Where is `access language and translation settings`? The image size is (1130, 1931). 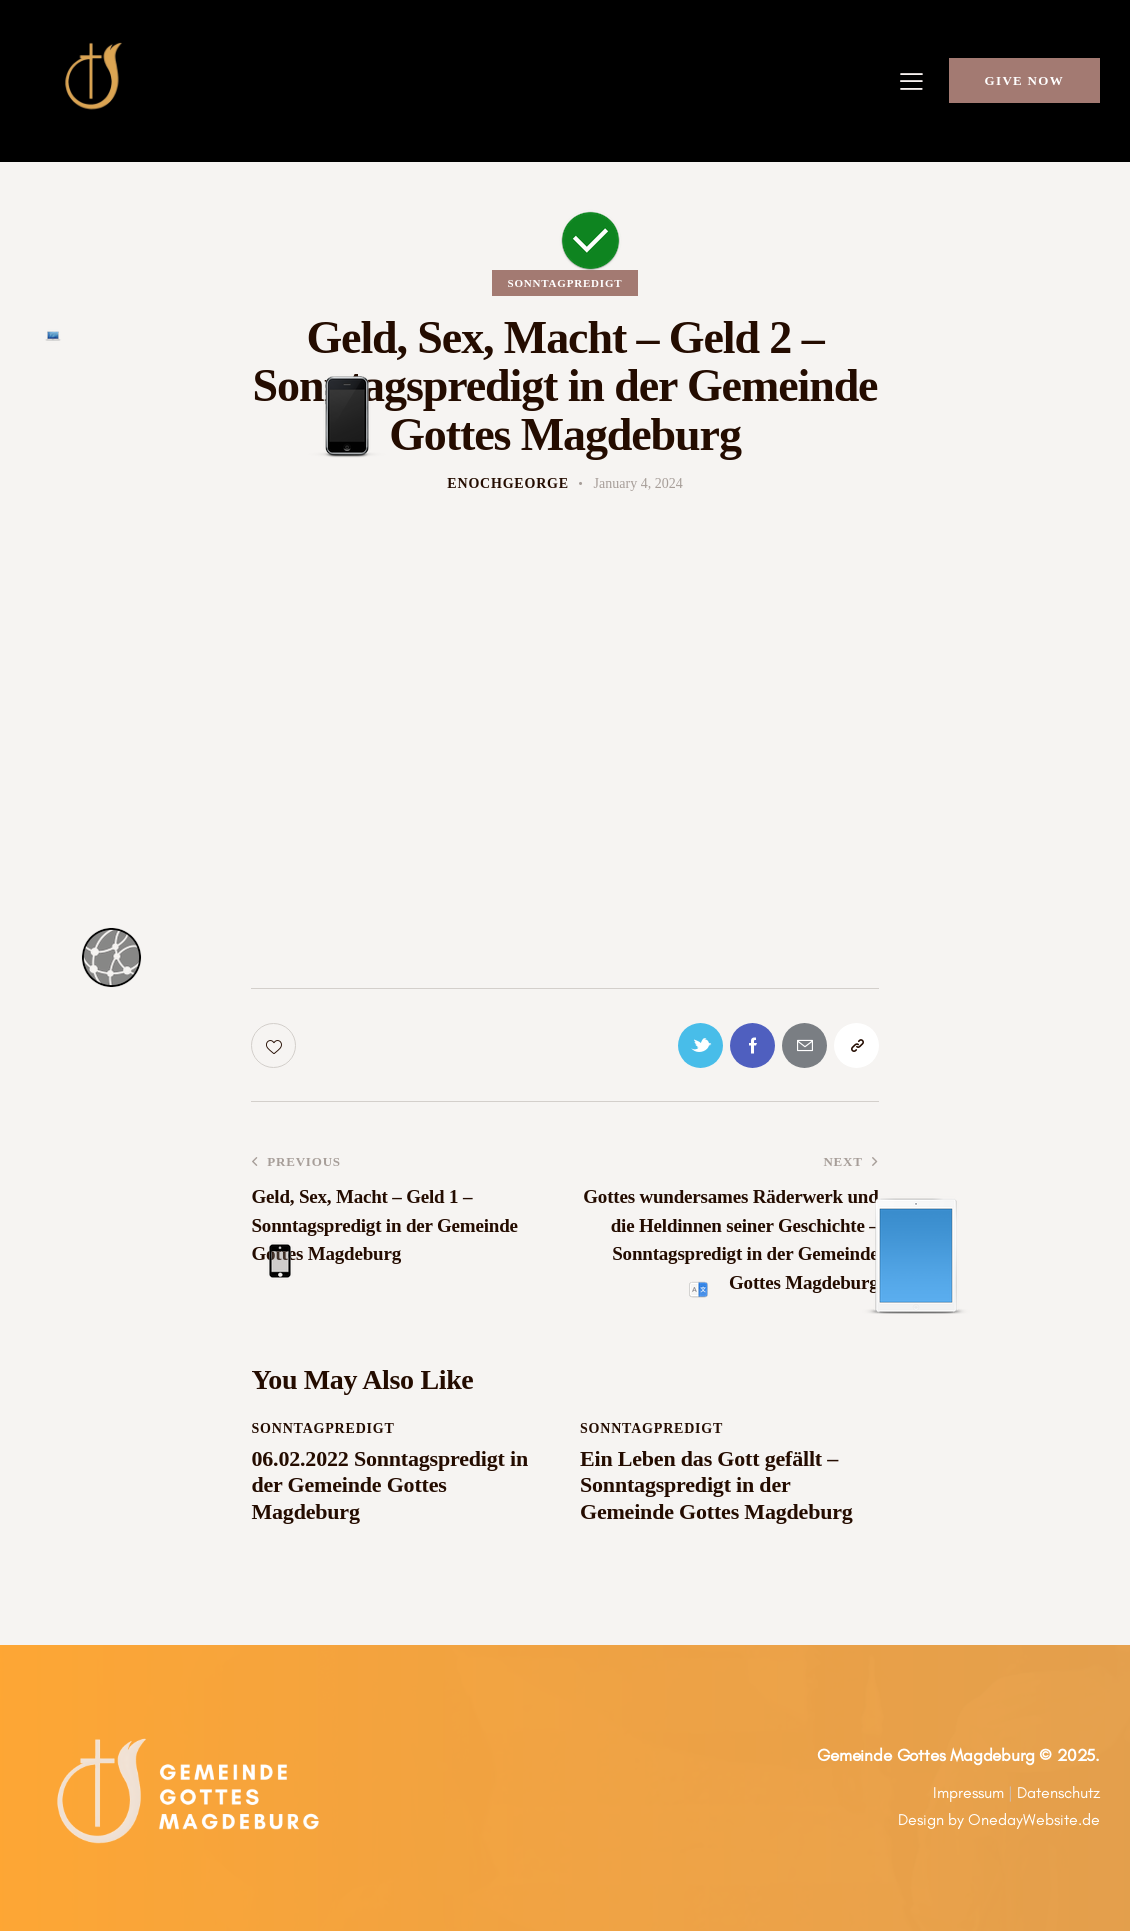 access language and translation settings is located at coordinates (698, 1289).